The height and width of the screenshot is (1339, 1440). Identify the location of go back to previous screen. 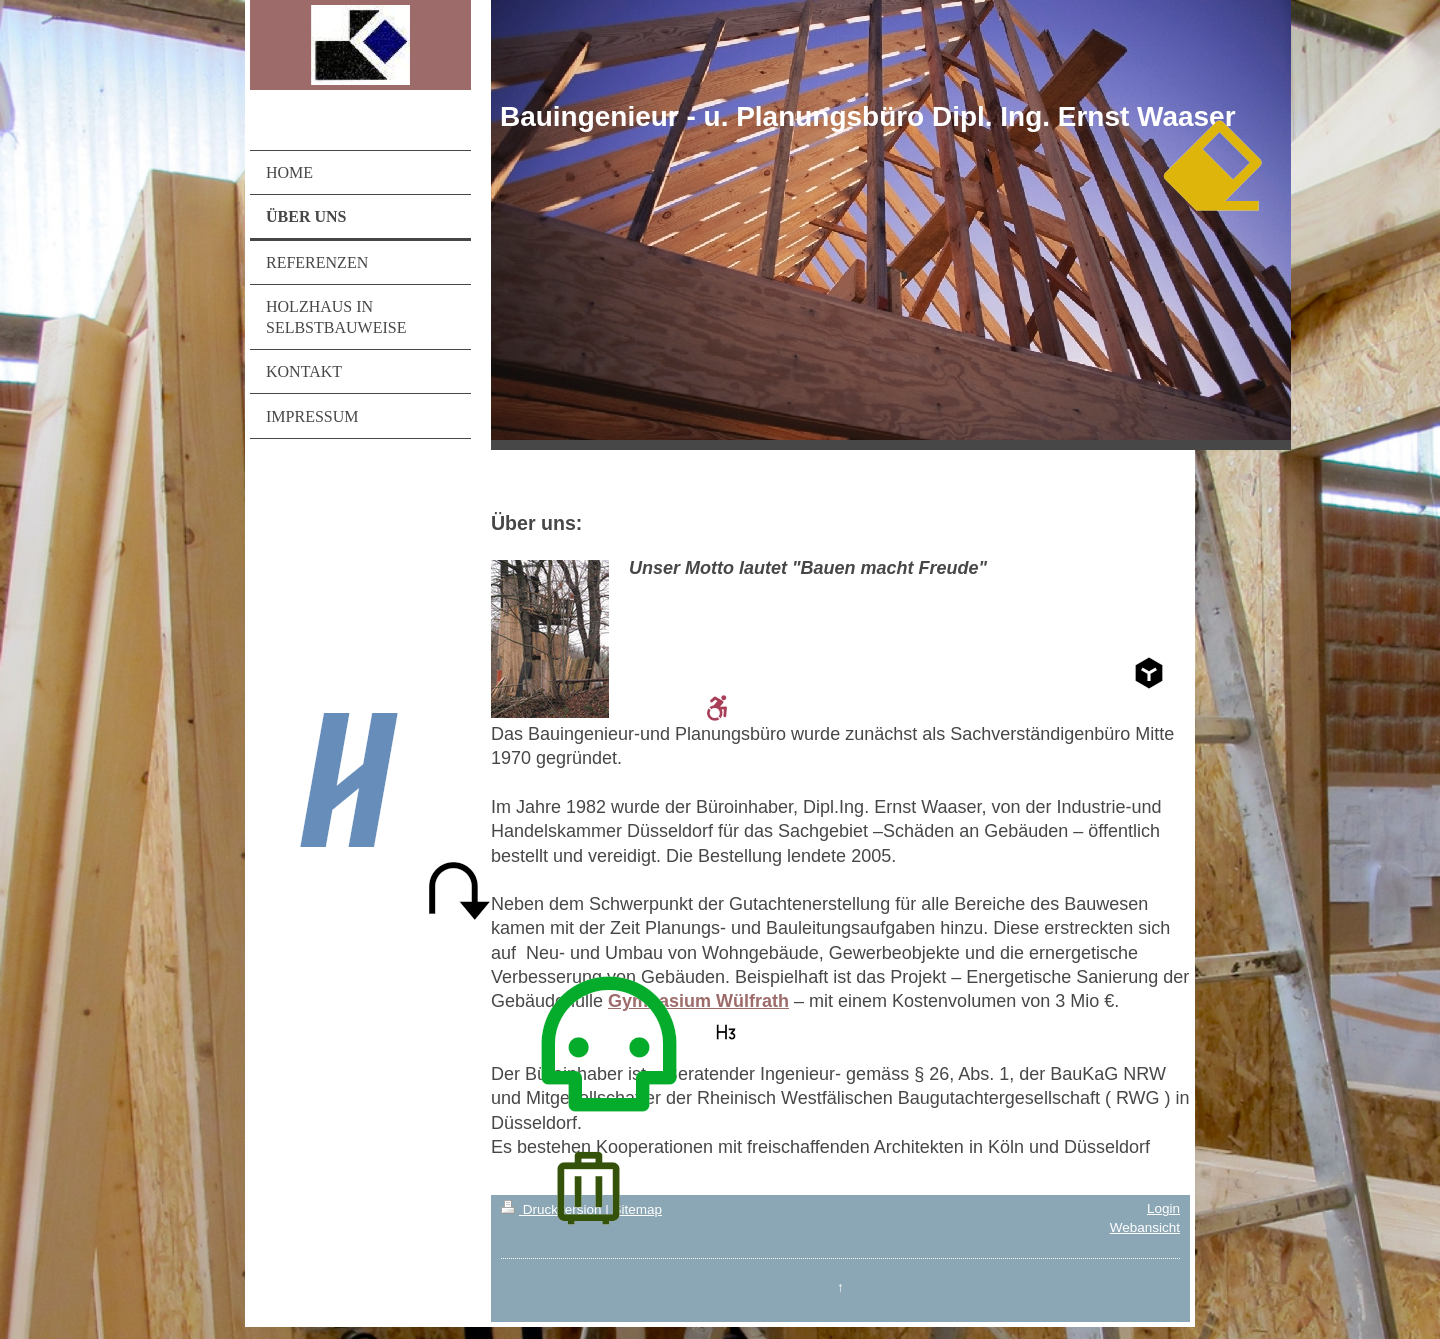
(456, 889).